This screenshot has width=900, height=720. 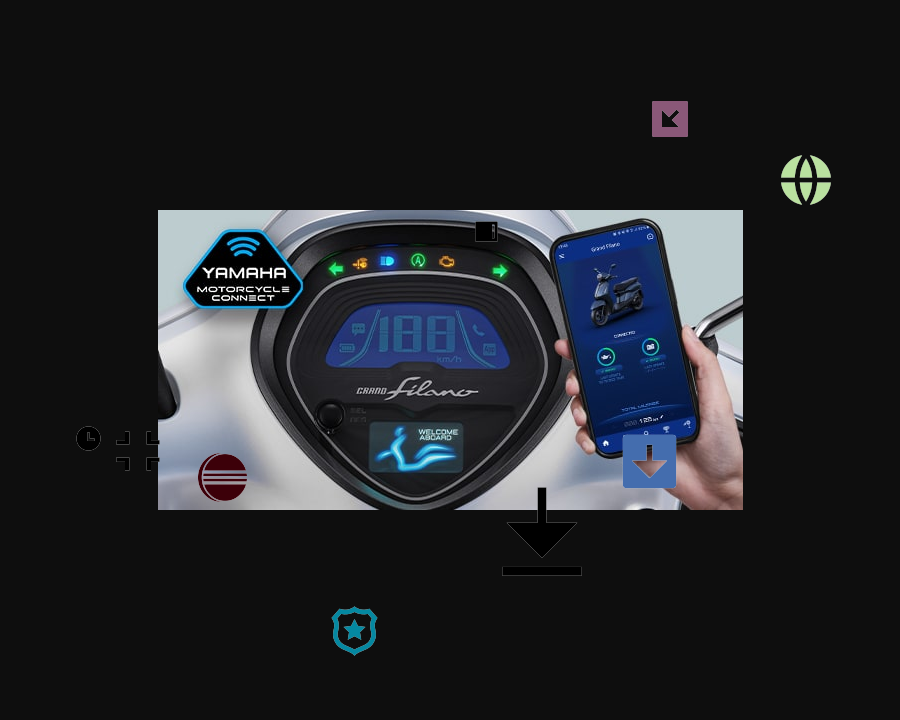 What do you see at coordinates (354, 630) in the screenshot?
I see `indicates law enforcement or official authority` at bounding box center [354, 630].